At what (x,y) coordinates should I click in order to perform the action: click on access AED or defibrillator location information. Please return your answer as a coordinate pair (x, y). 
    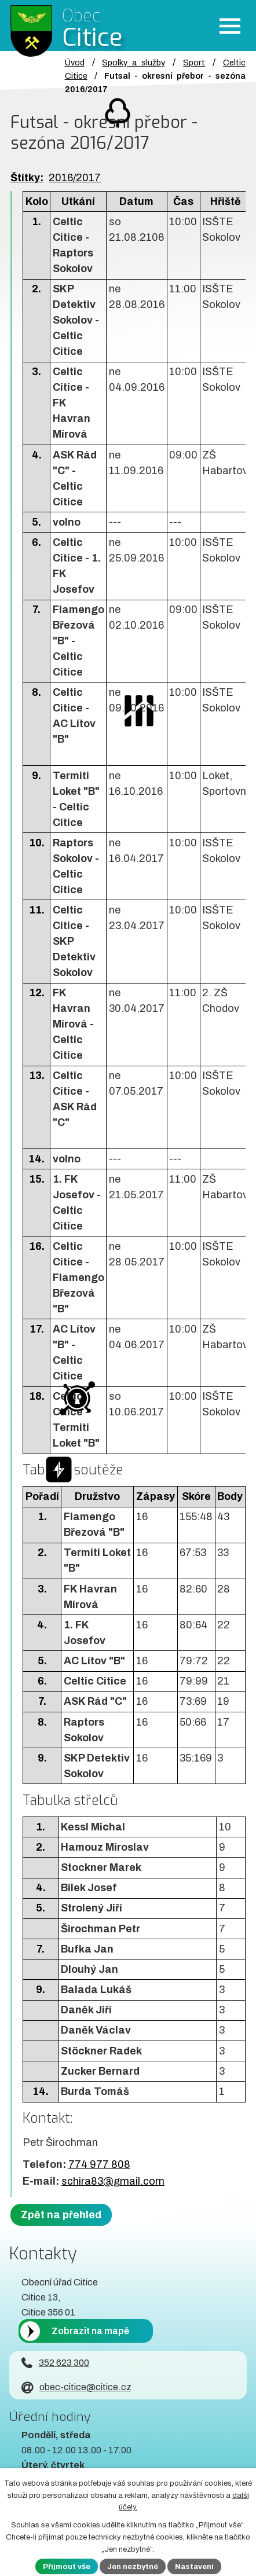
    Looking at the image, I should click on (58, 1469).